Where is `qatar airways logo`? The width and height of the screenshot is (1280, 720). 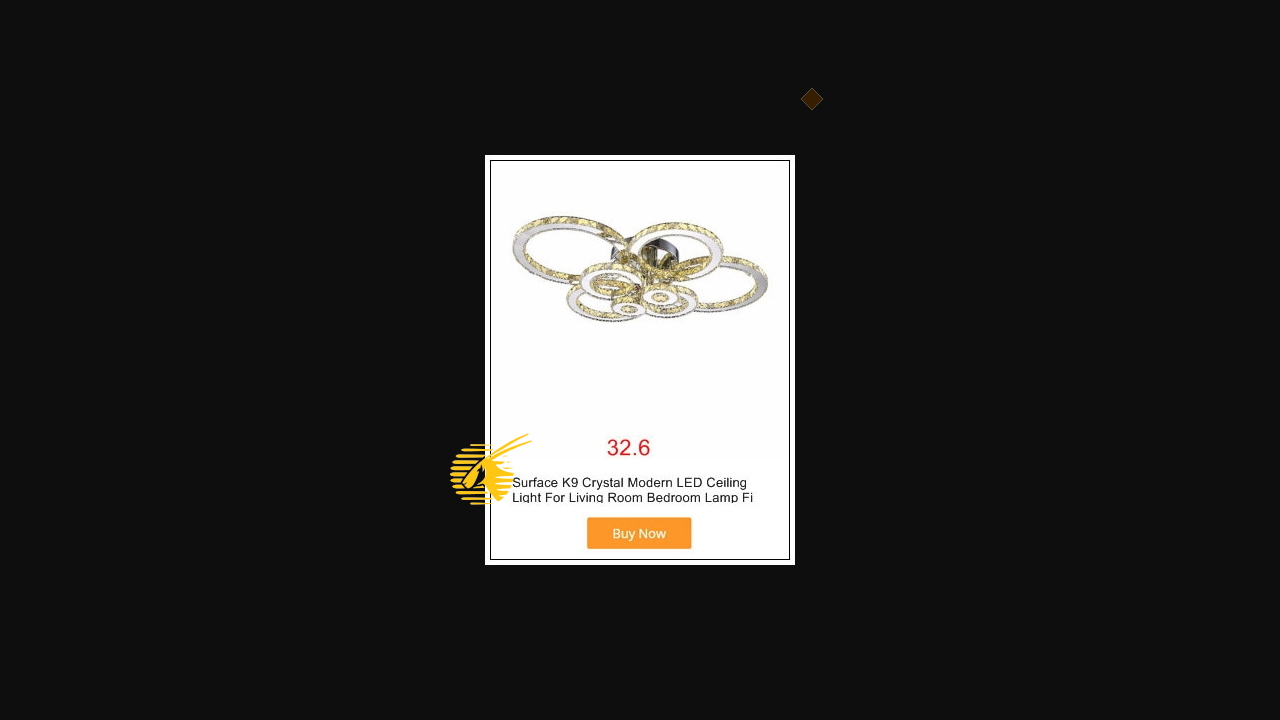 qatar airways logo is located at coordinates (491, 469).